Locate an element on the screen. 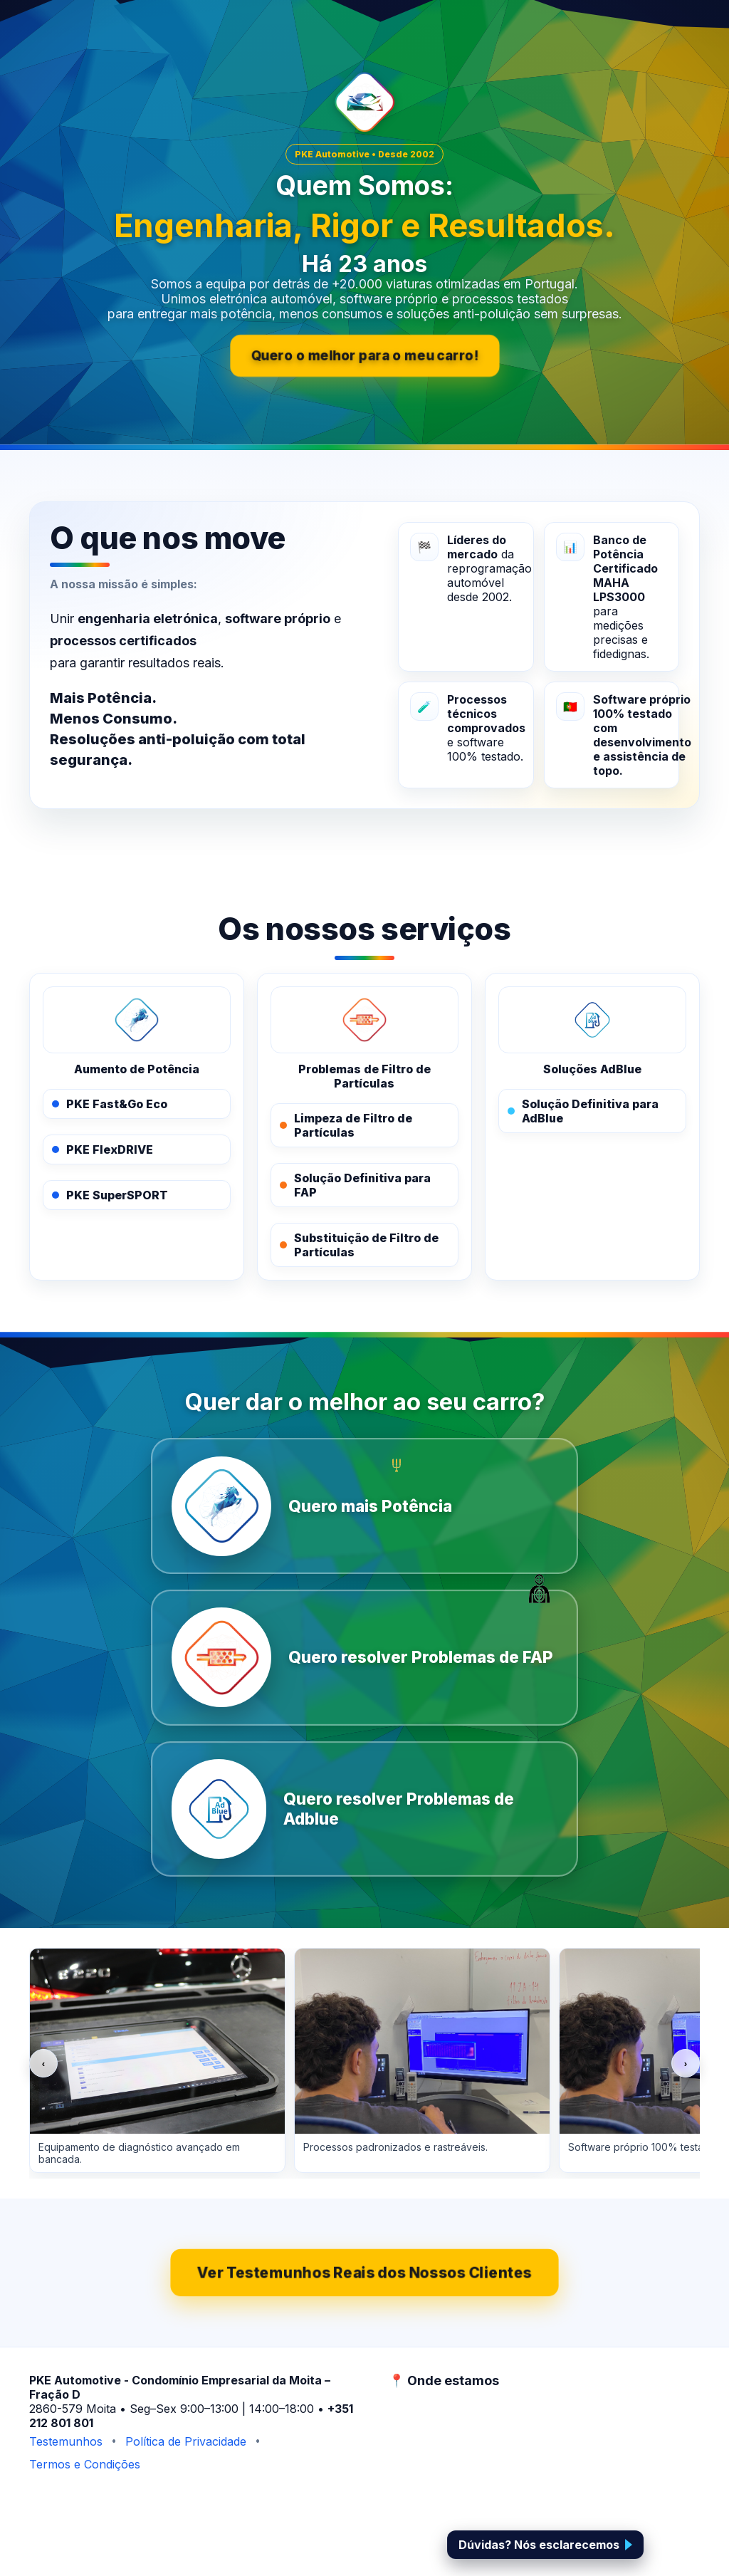 The width and height of the screenshot is (729, 2576). practice target for shooting range simulation is located at coordinates (539, 1588).